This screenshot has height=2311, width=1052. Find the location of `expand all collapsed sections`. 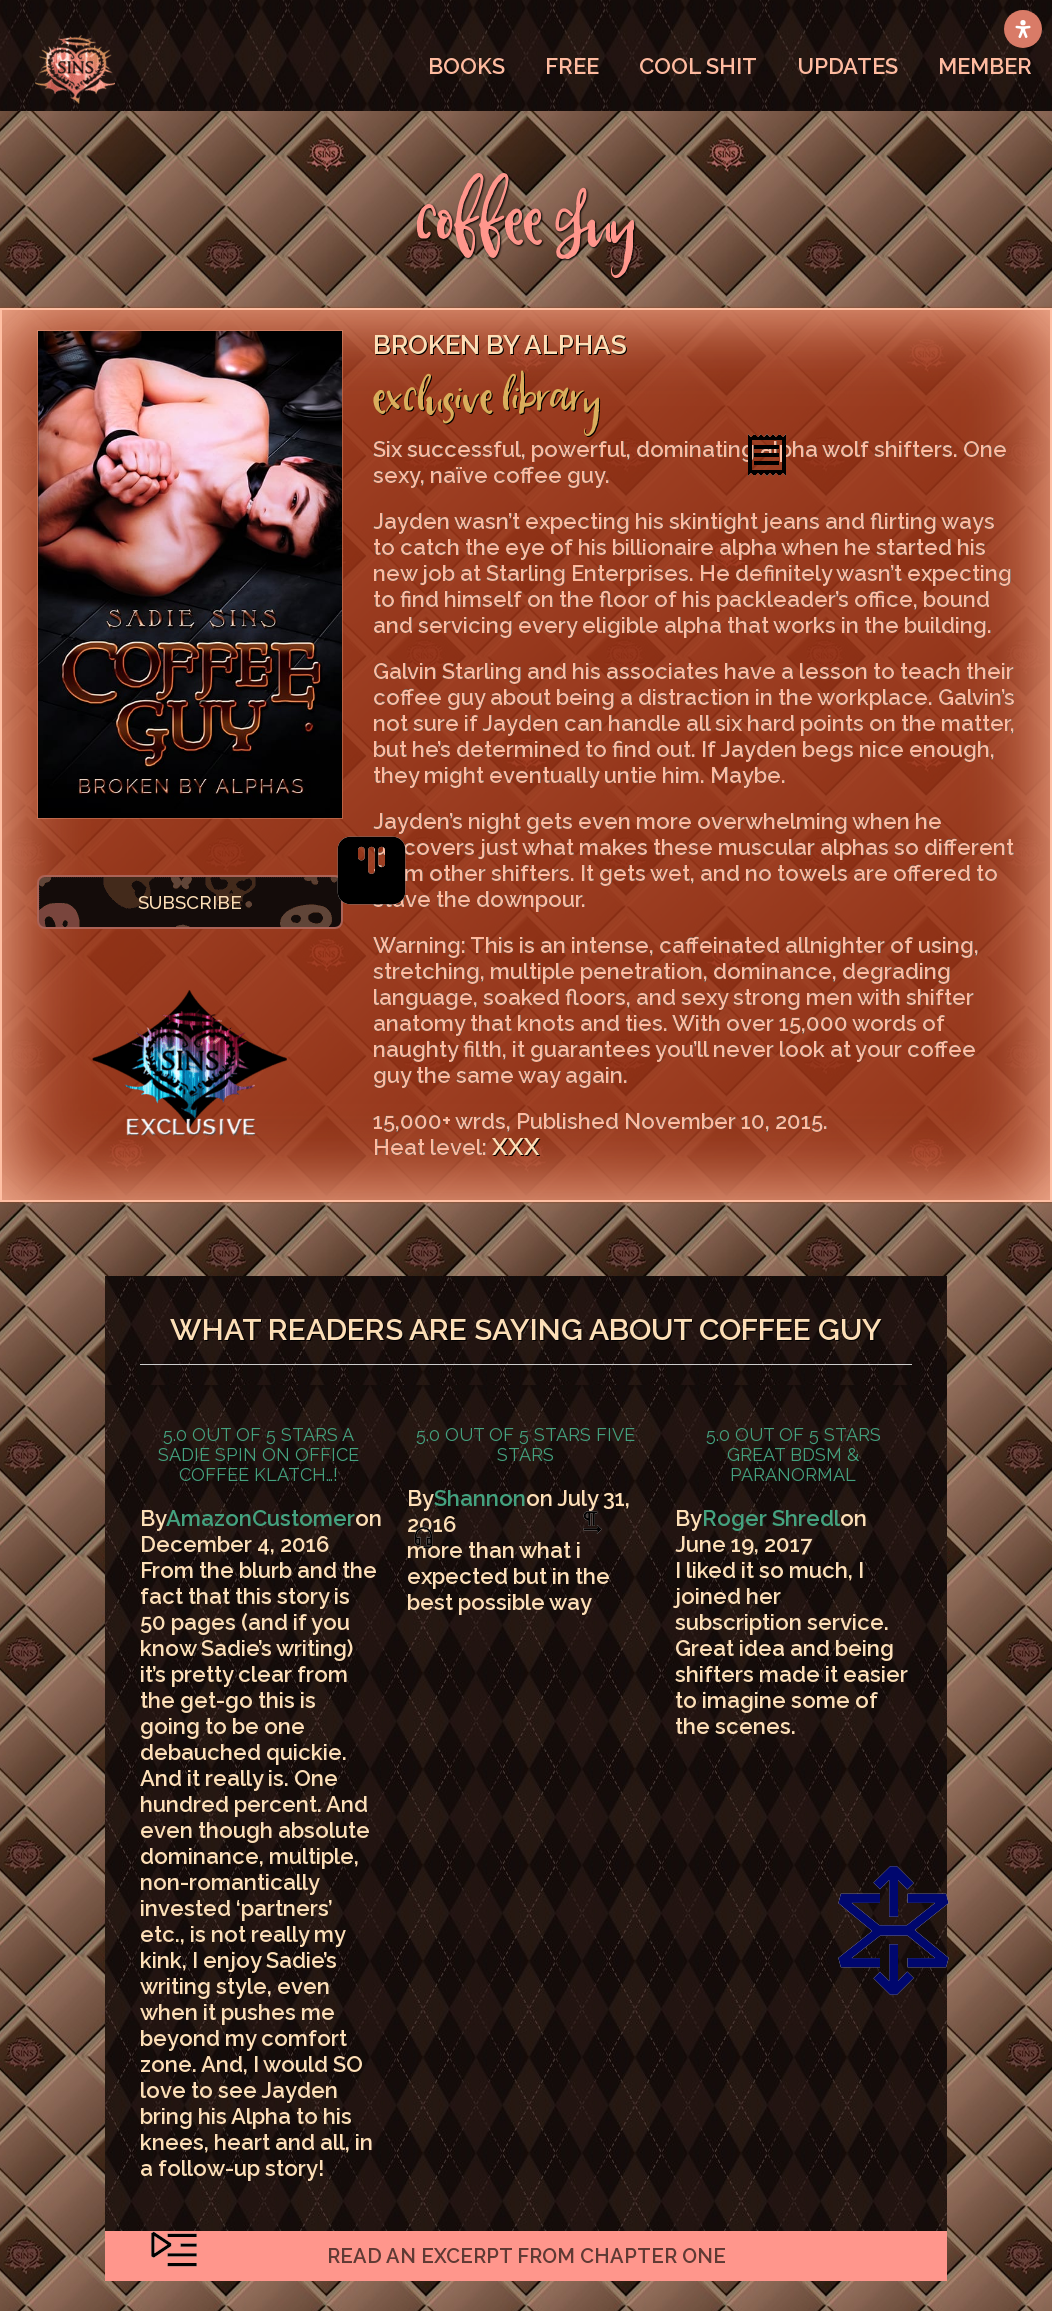

expand all collapsed sections is located at coordinates (893, 1930).